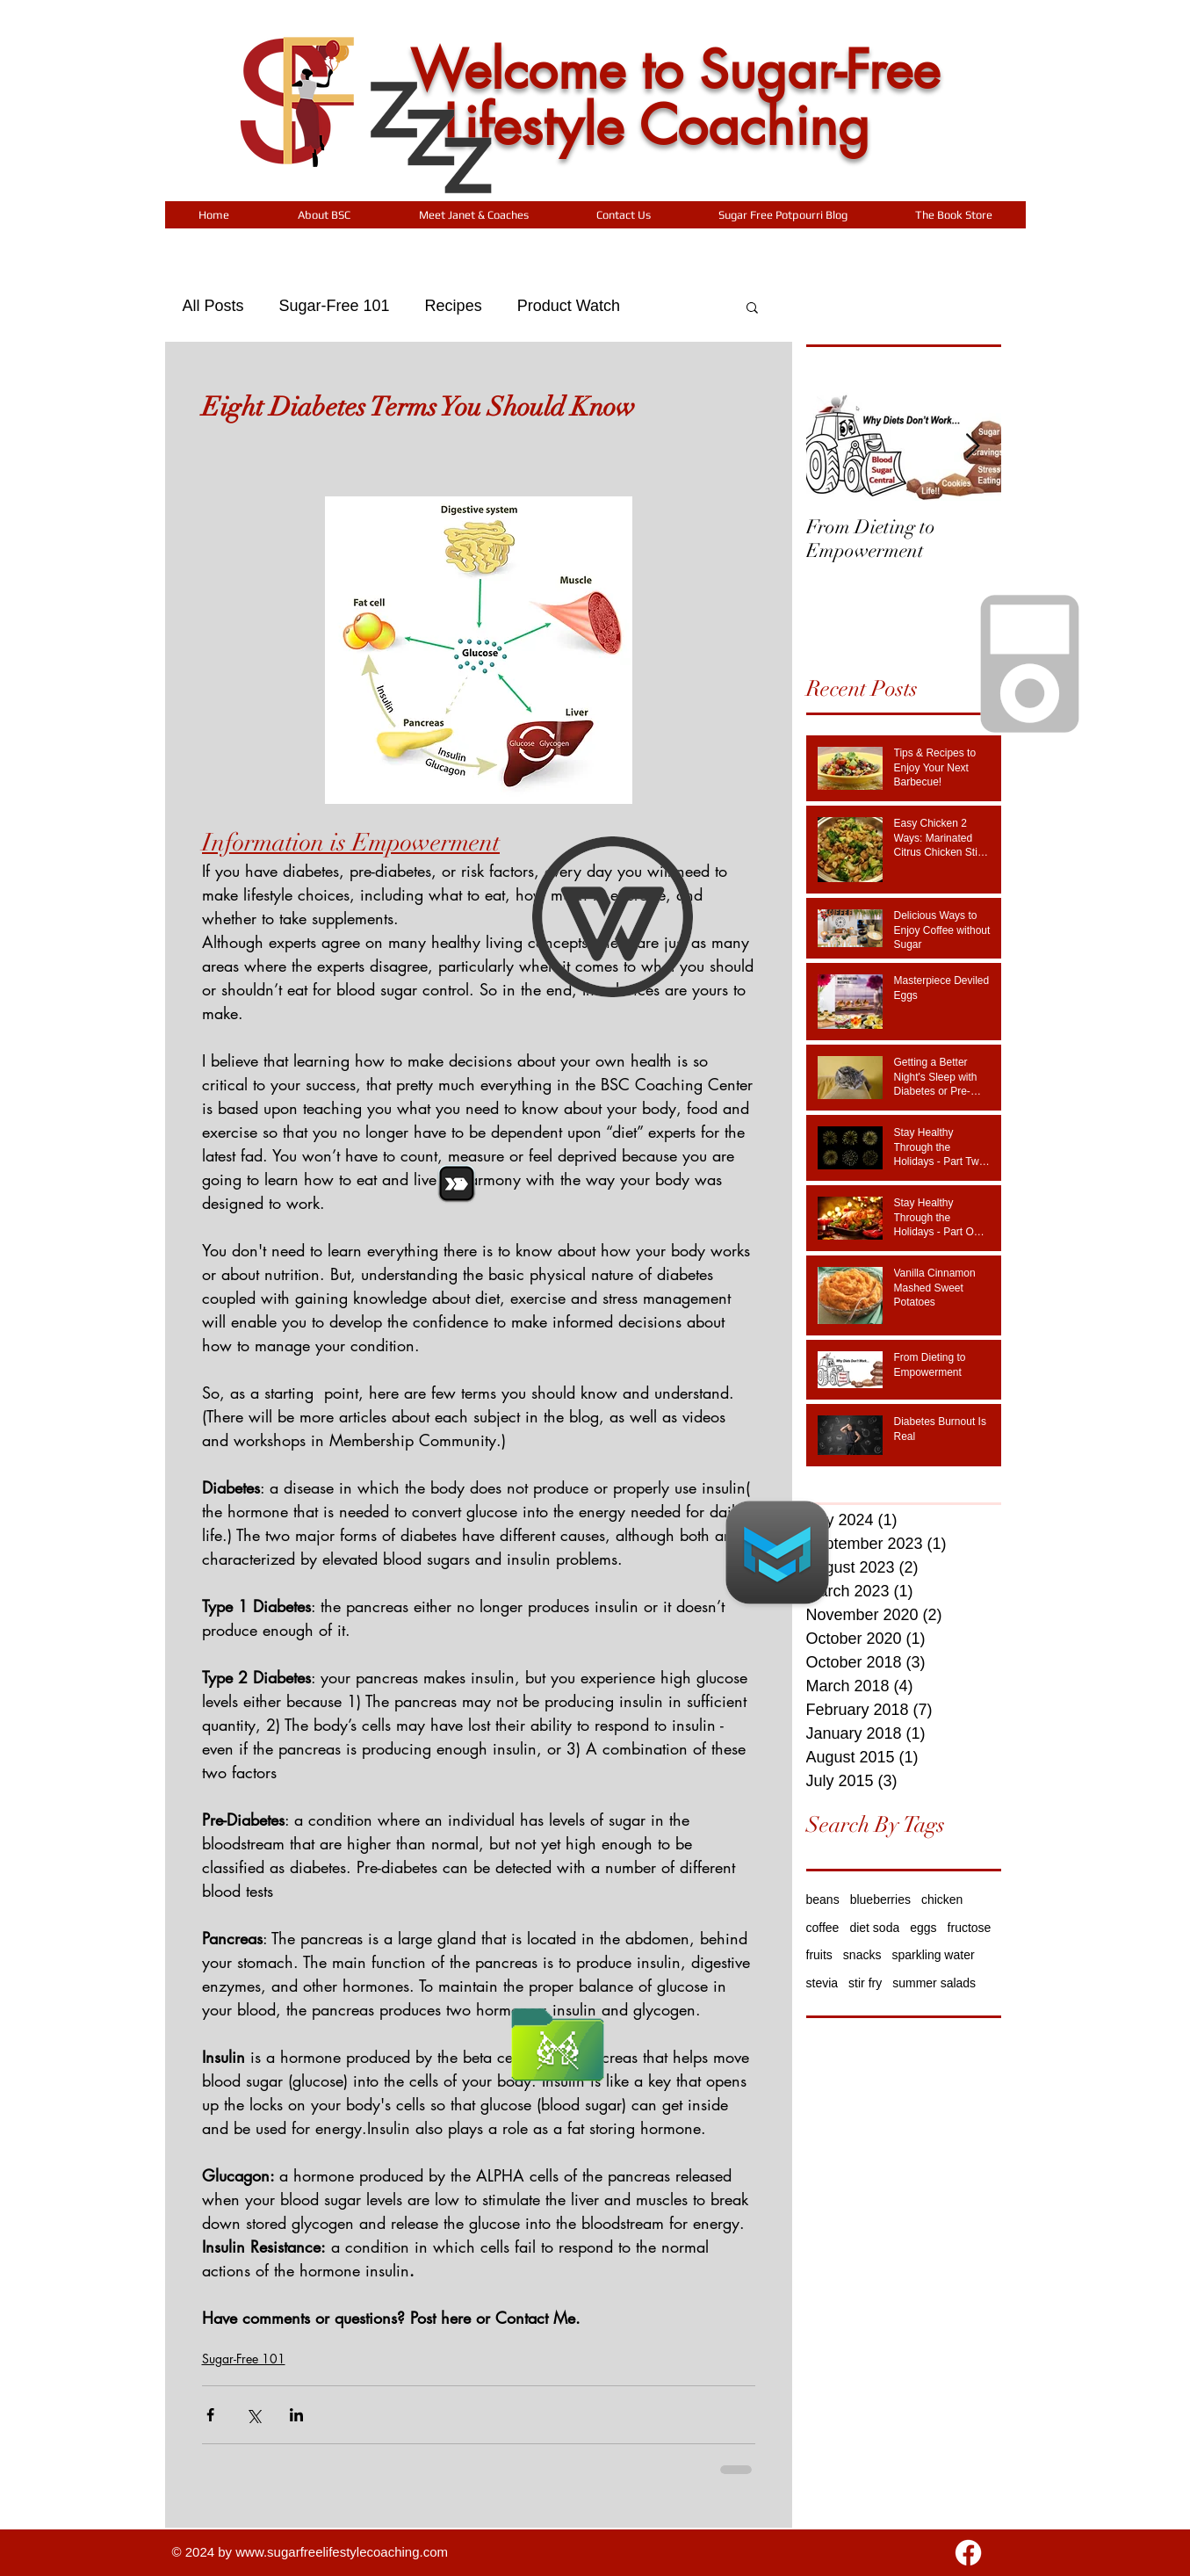  Describe the element at coordinates (777, 1552) in the screenshot. I see `open marktext markdown editor` at that location.